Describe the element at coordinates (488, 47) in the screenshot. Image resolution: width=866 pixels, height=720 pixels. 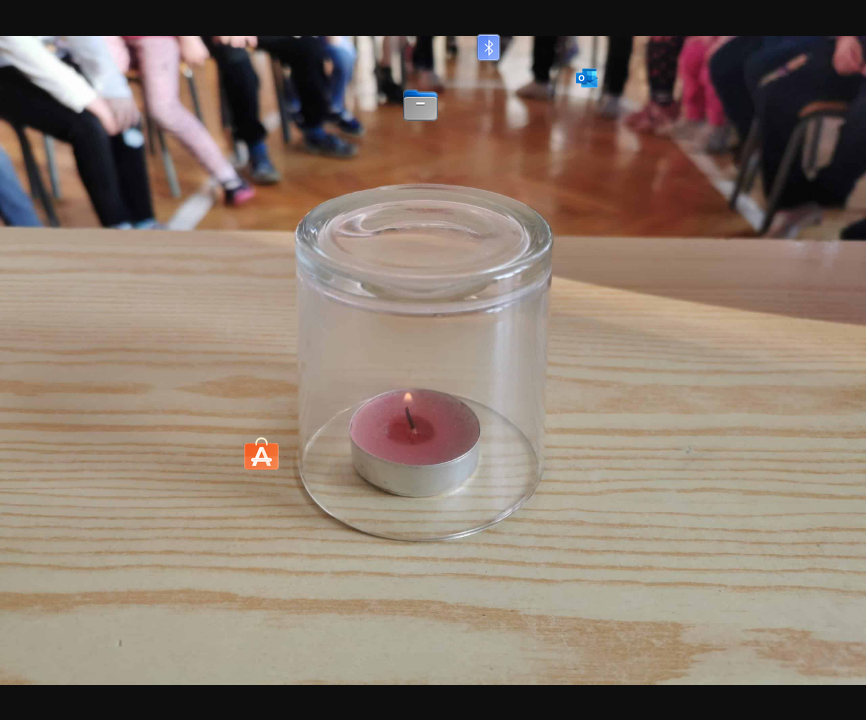
I see `indicates bluetooth is currently active` at that location.